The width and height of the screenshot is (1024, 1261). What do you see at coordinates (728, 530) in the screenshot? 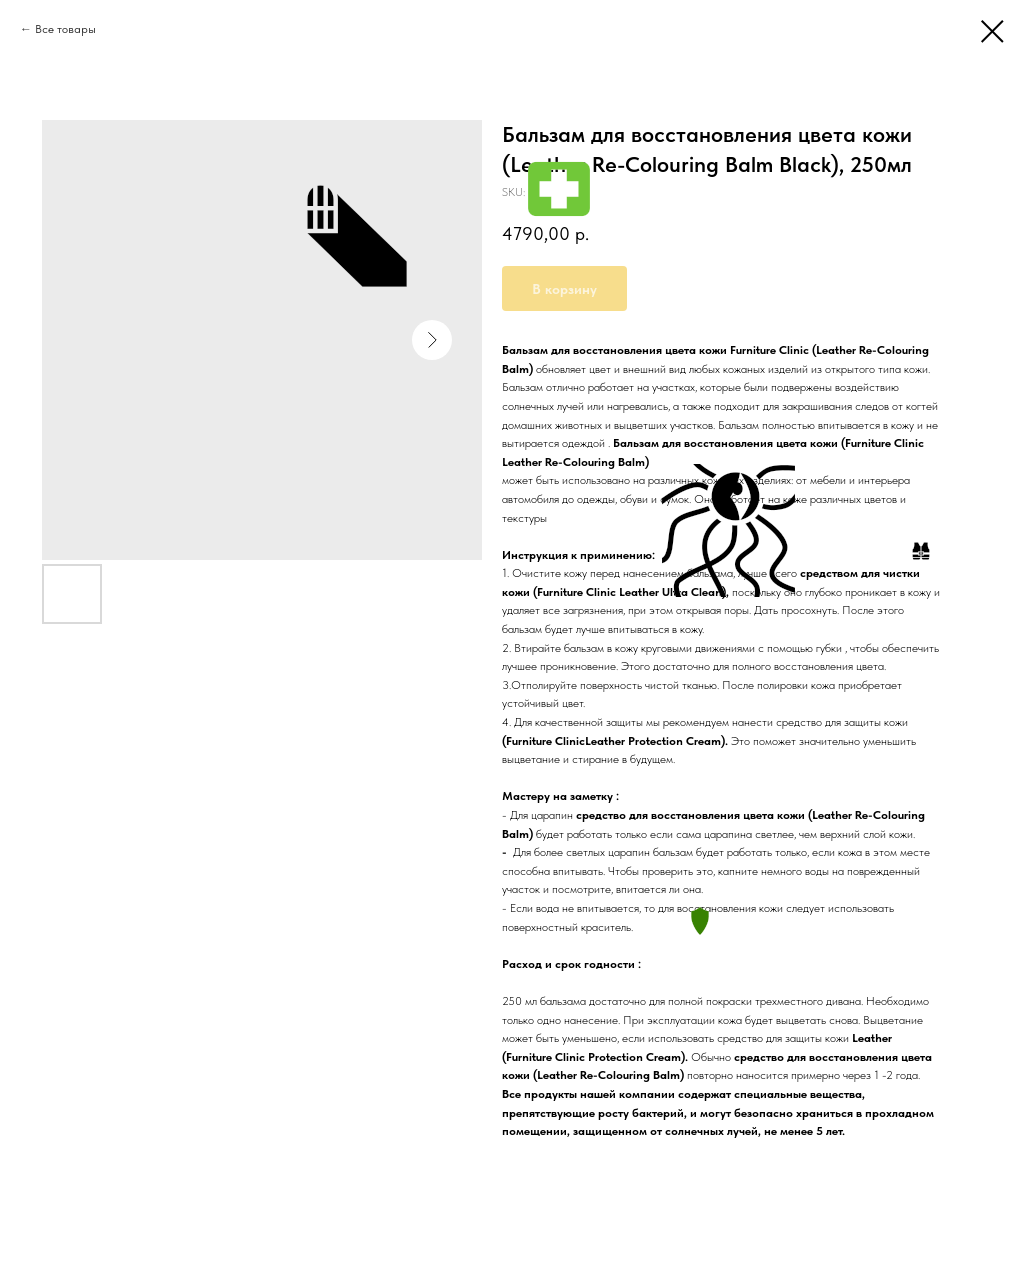
I see `select tentacle monster enemy type` at bounding box center [728, 530].